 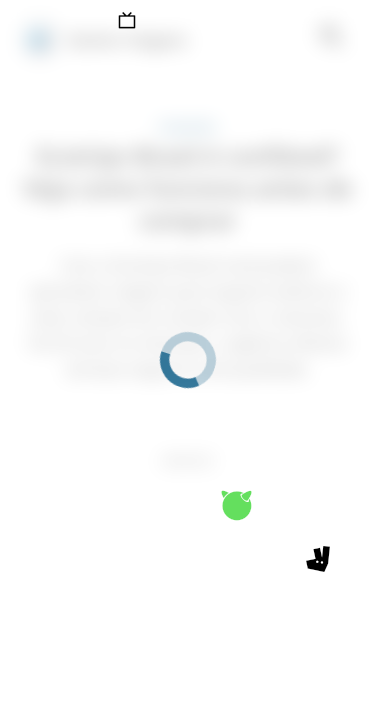 I want to click on freebsd operating system logo, so click(x=236, y=505).